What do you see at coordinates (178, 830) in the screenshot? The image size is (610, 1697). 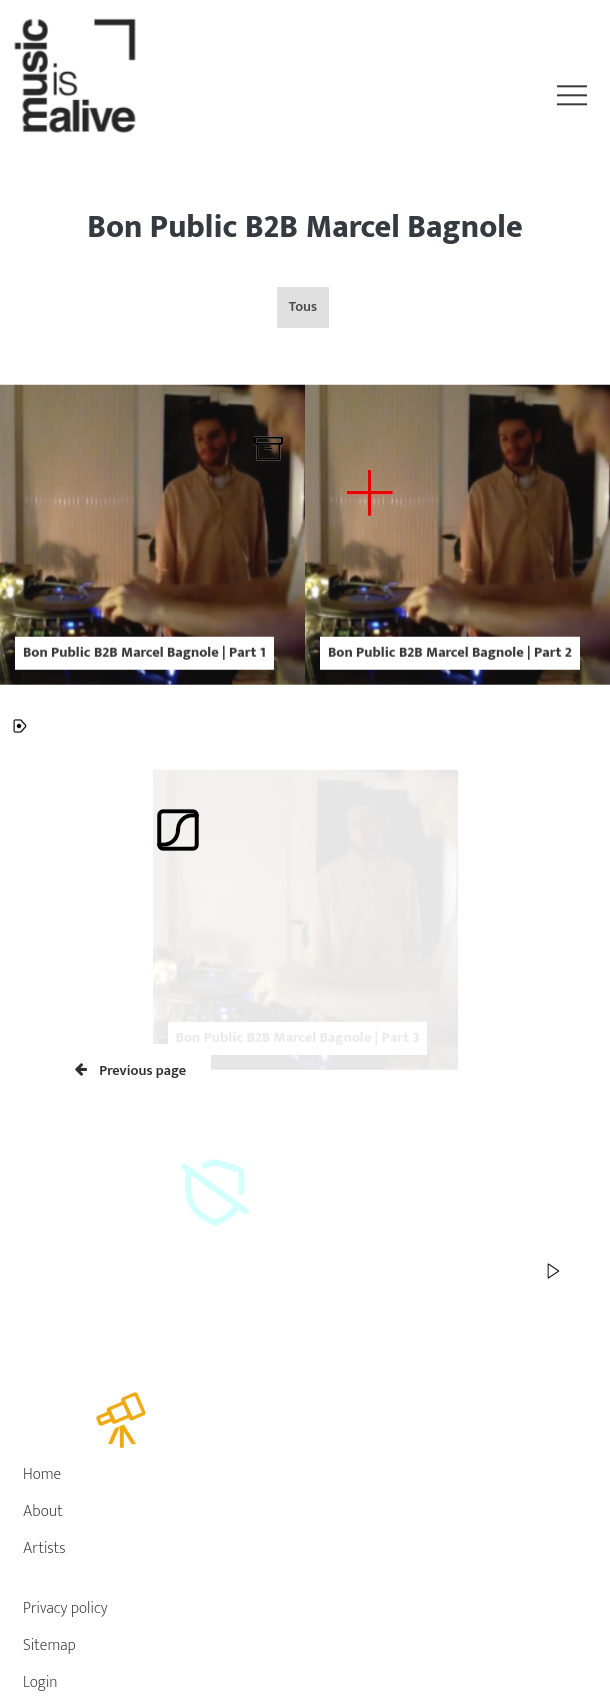 I see `adjust display contrast settings` at bounding box center [178, 830].